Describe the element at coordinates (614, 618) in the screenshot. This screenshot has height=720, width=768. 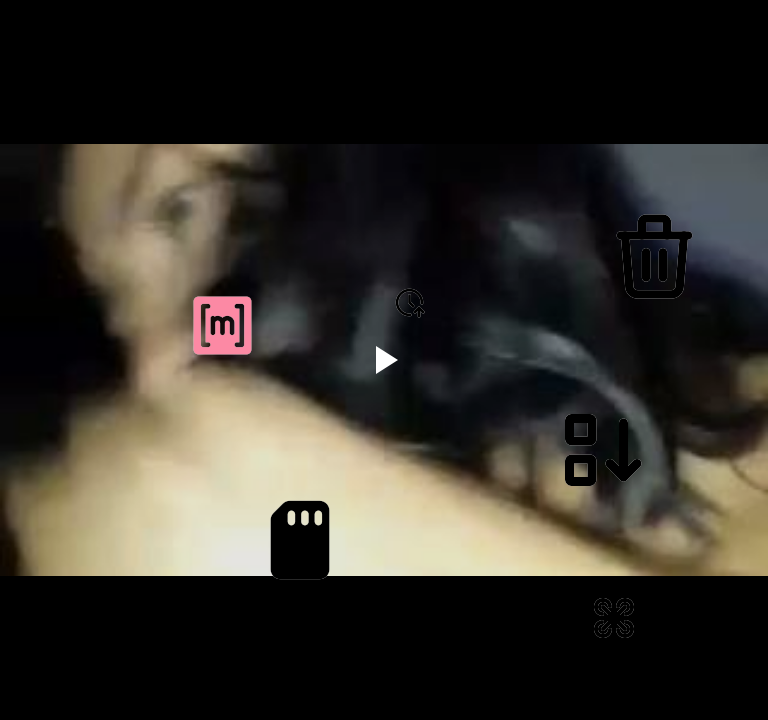
I see `access drone controls` at that location.